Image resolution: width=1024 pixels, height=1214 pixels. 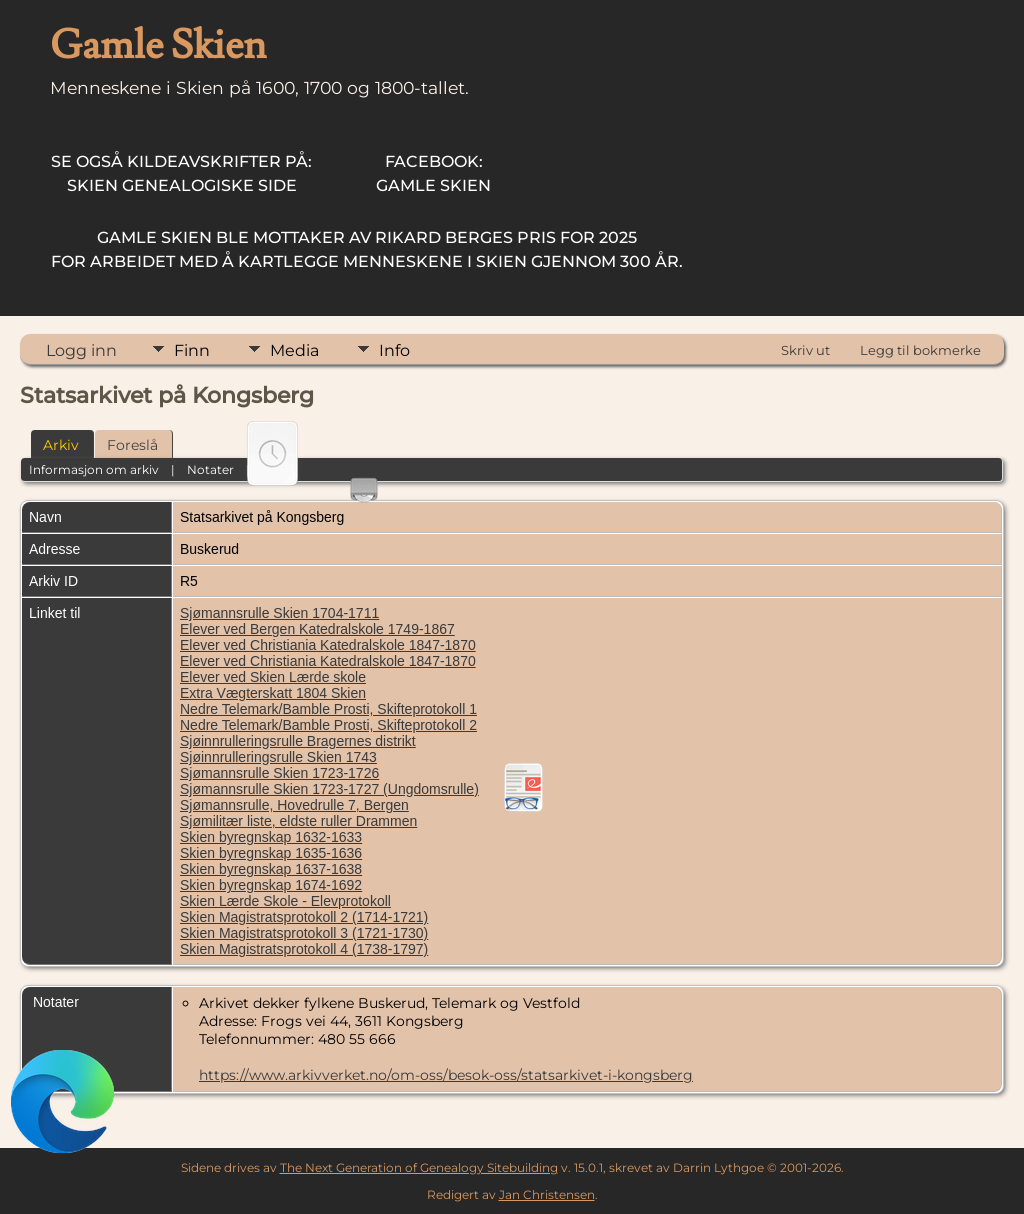 What do you see at coordinates (272, 453) in the screenshot?
I see `image is currently loading` at bounding box center [272, 453].